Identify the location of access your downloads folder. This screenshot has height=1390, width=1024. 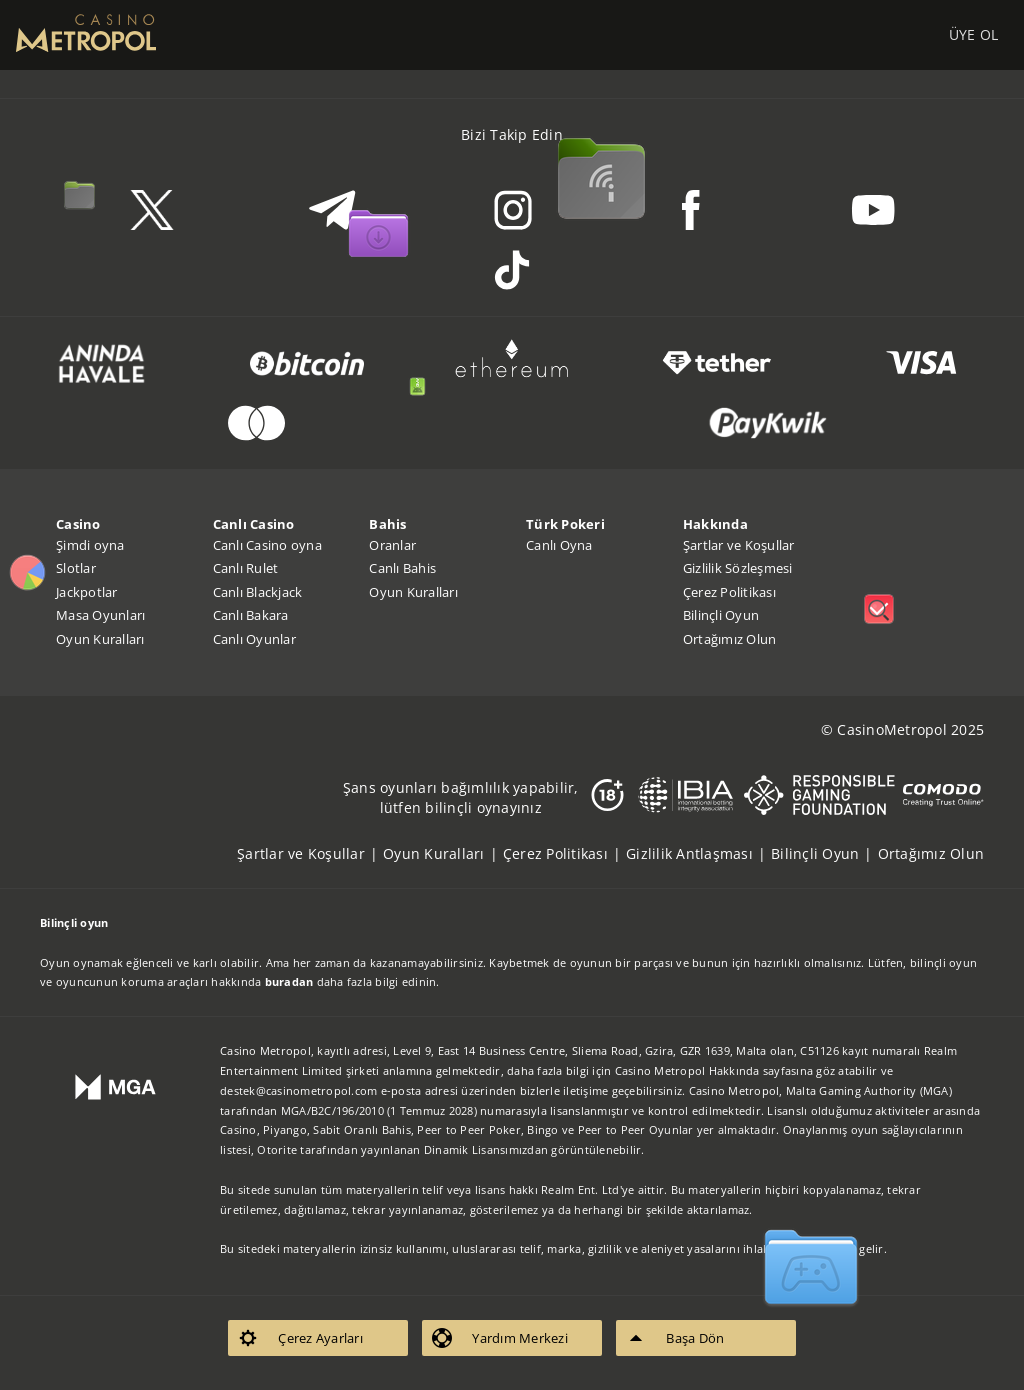
(378, 233).